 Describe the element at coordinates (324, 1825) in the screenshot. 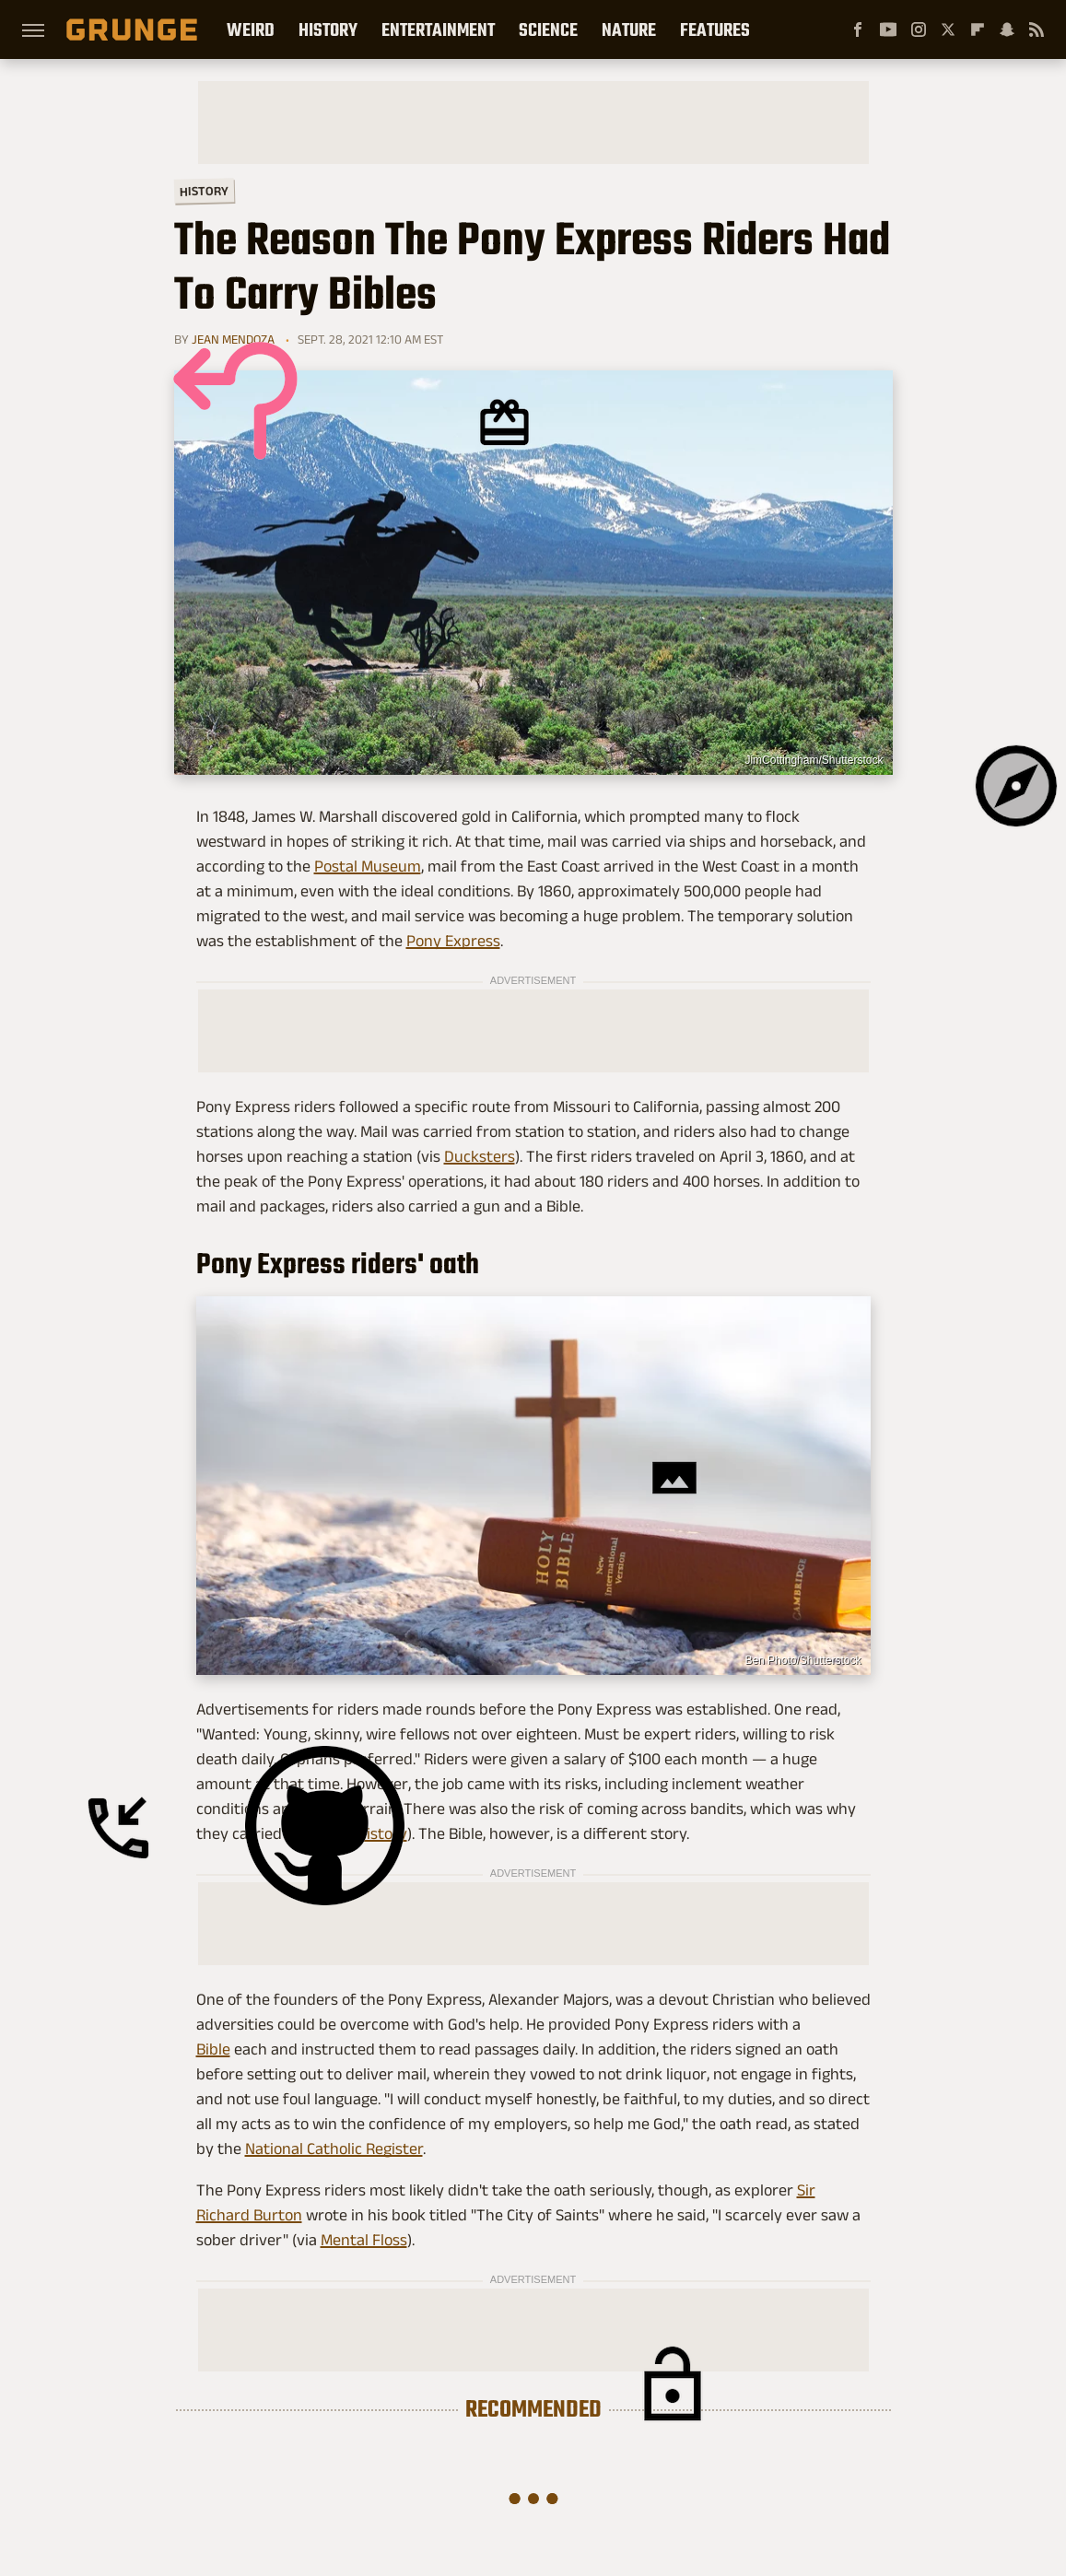

I see `open GitHub repository` at that location.